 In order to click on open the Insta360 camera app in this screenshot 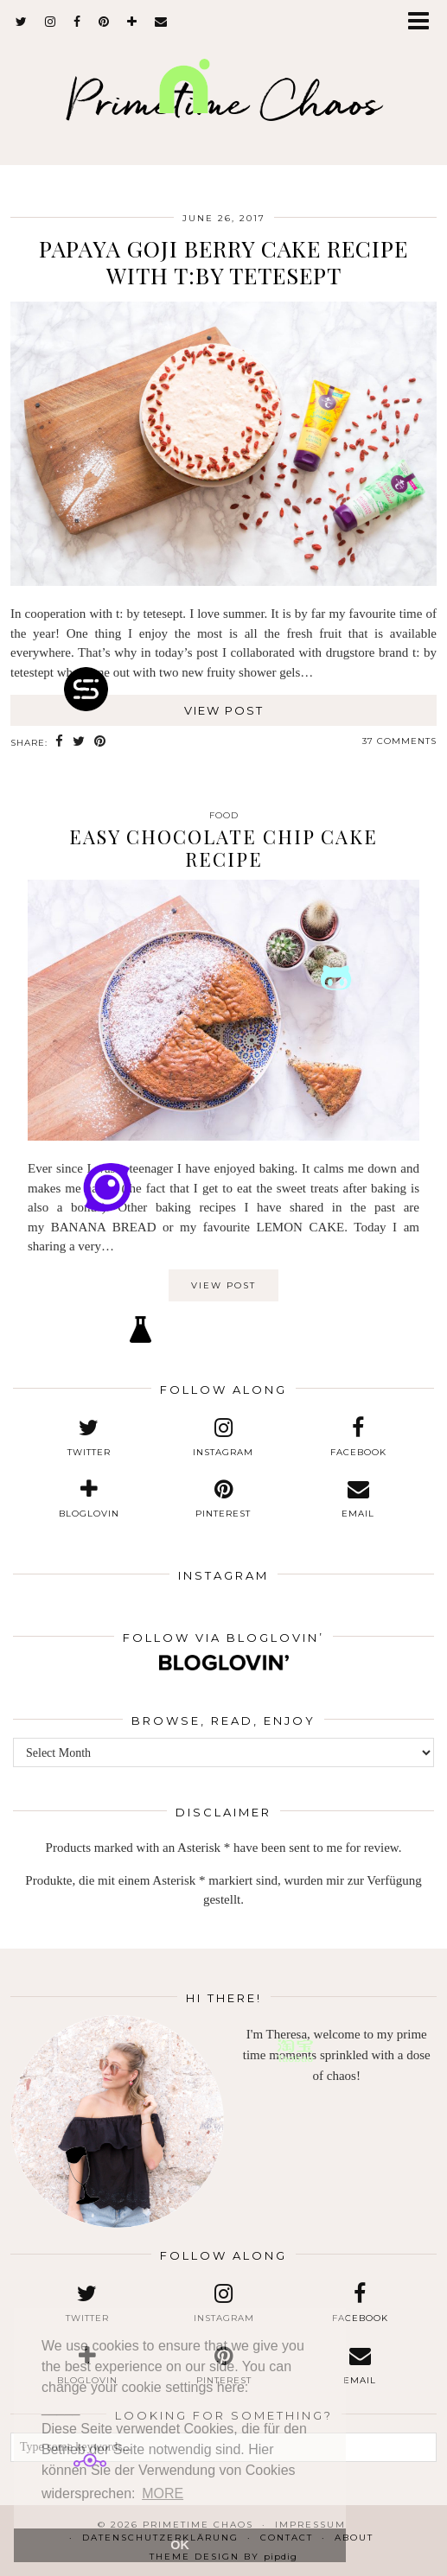, I will do `click(107, 1187)`.